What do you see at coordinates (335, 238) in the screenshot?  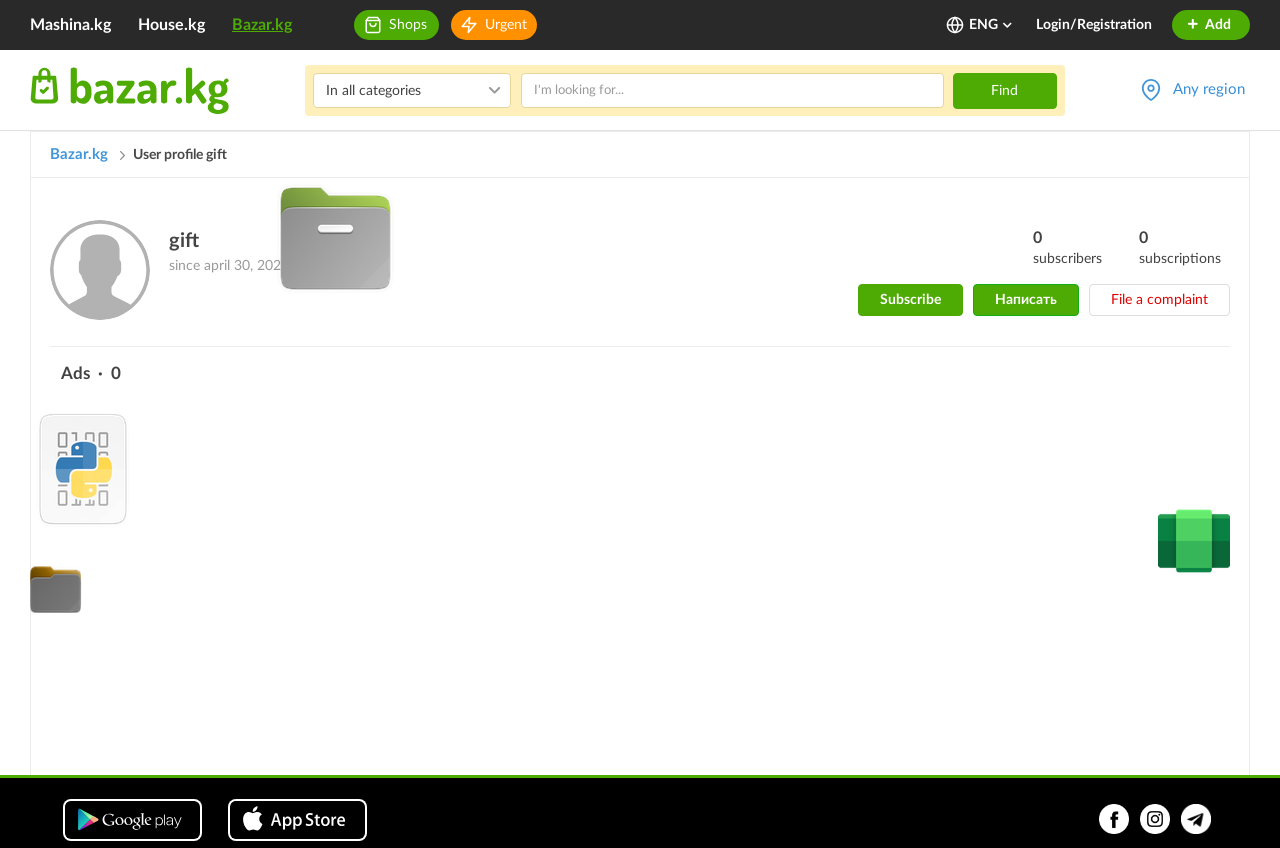 I see `open the file manager application` at bounding box center [335, 238].